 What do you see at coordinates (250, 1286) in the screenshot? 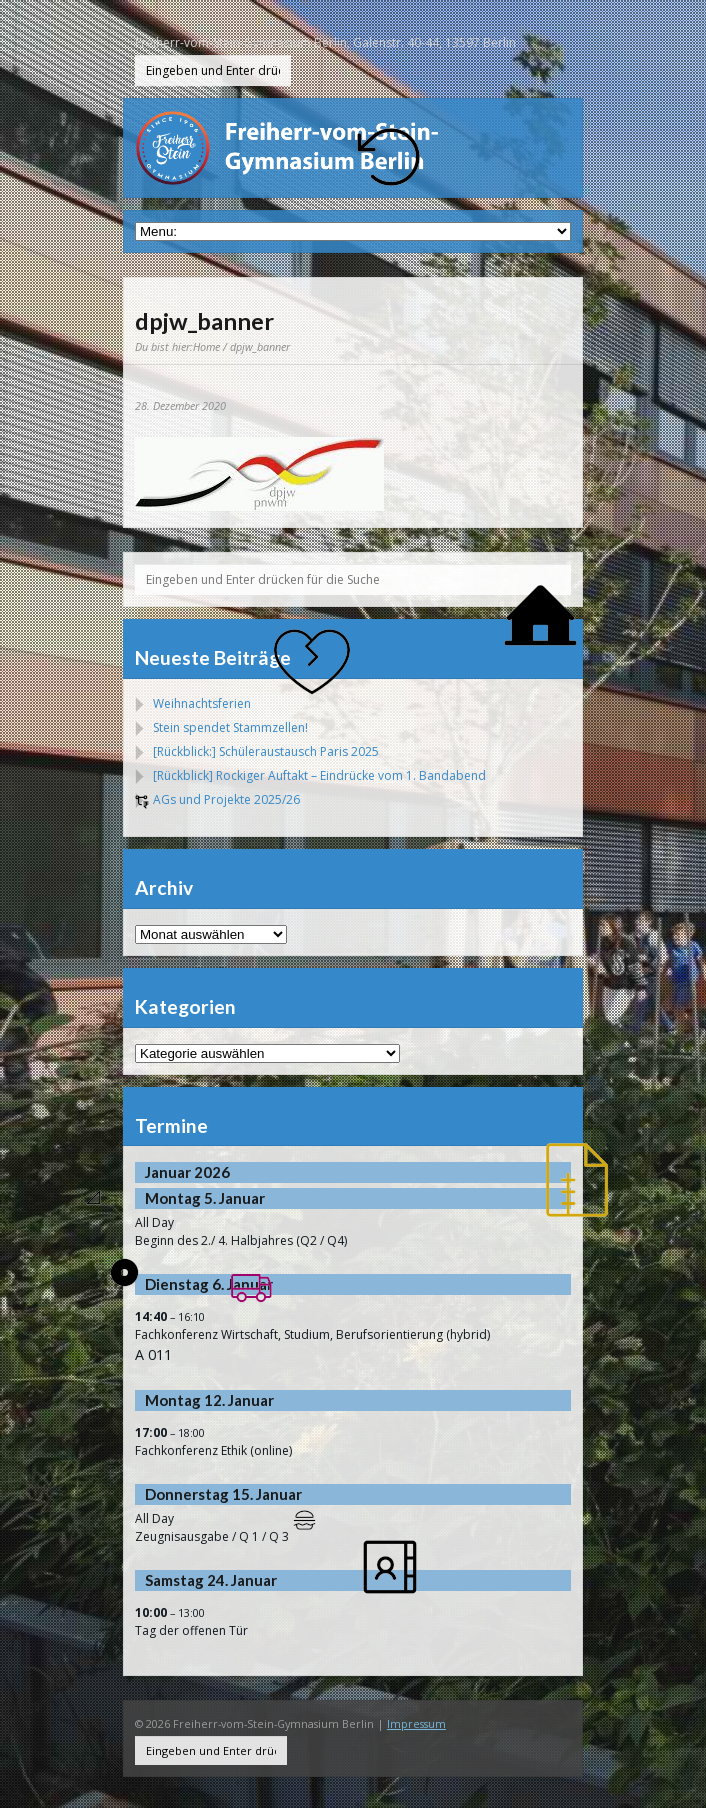
I see `track your delivery status` at bounding box center [250, 1286].